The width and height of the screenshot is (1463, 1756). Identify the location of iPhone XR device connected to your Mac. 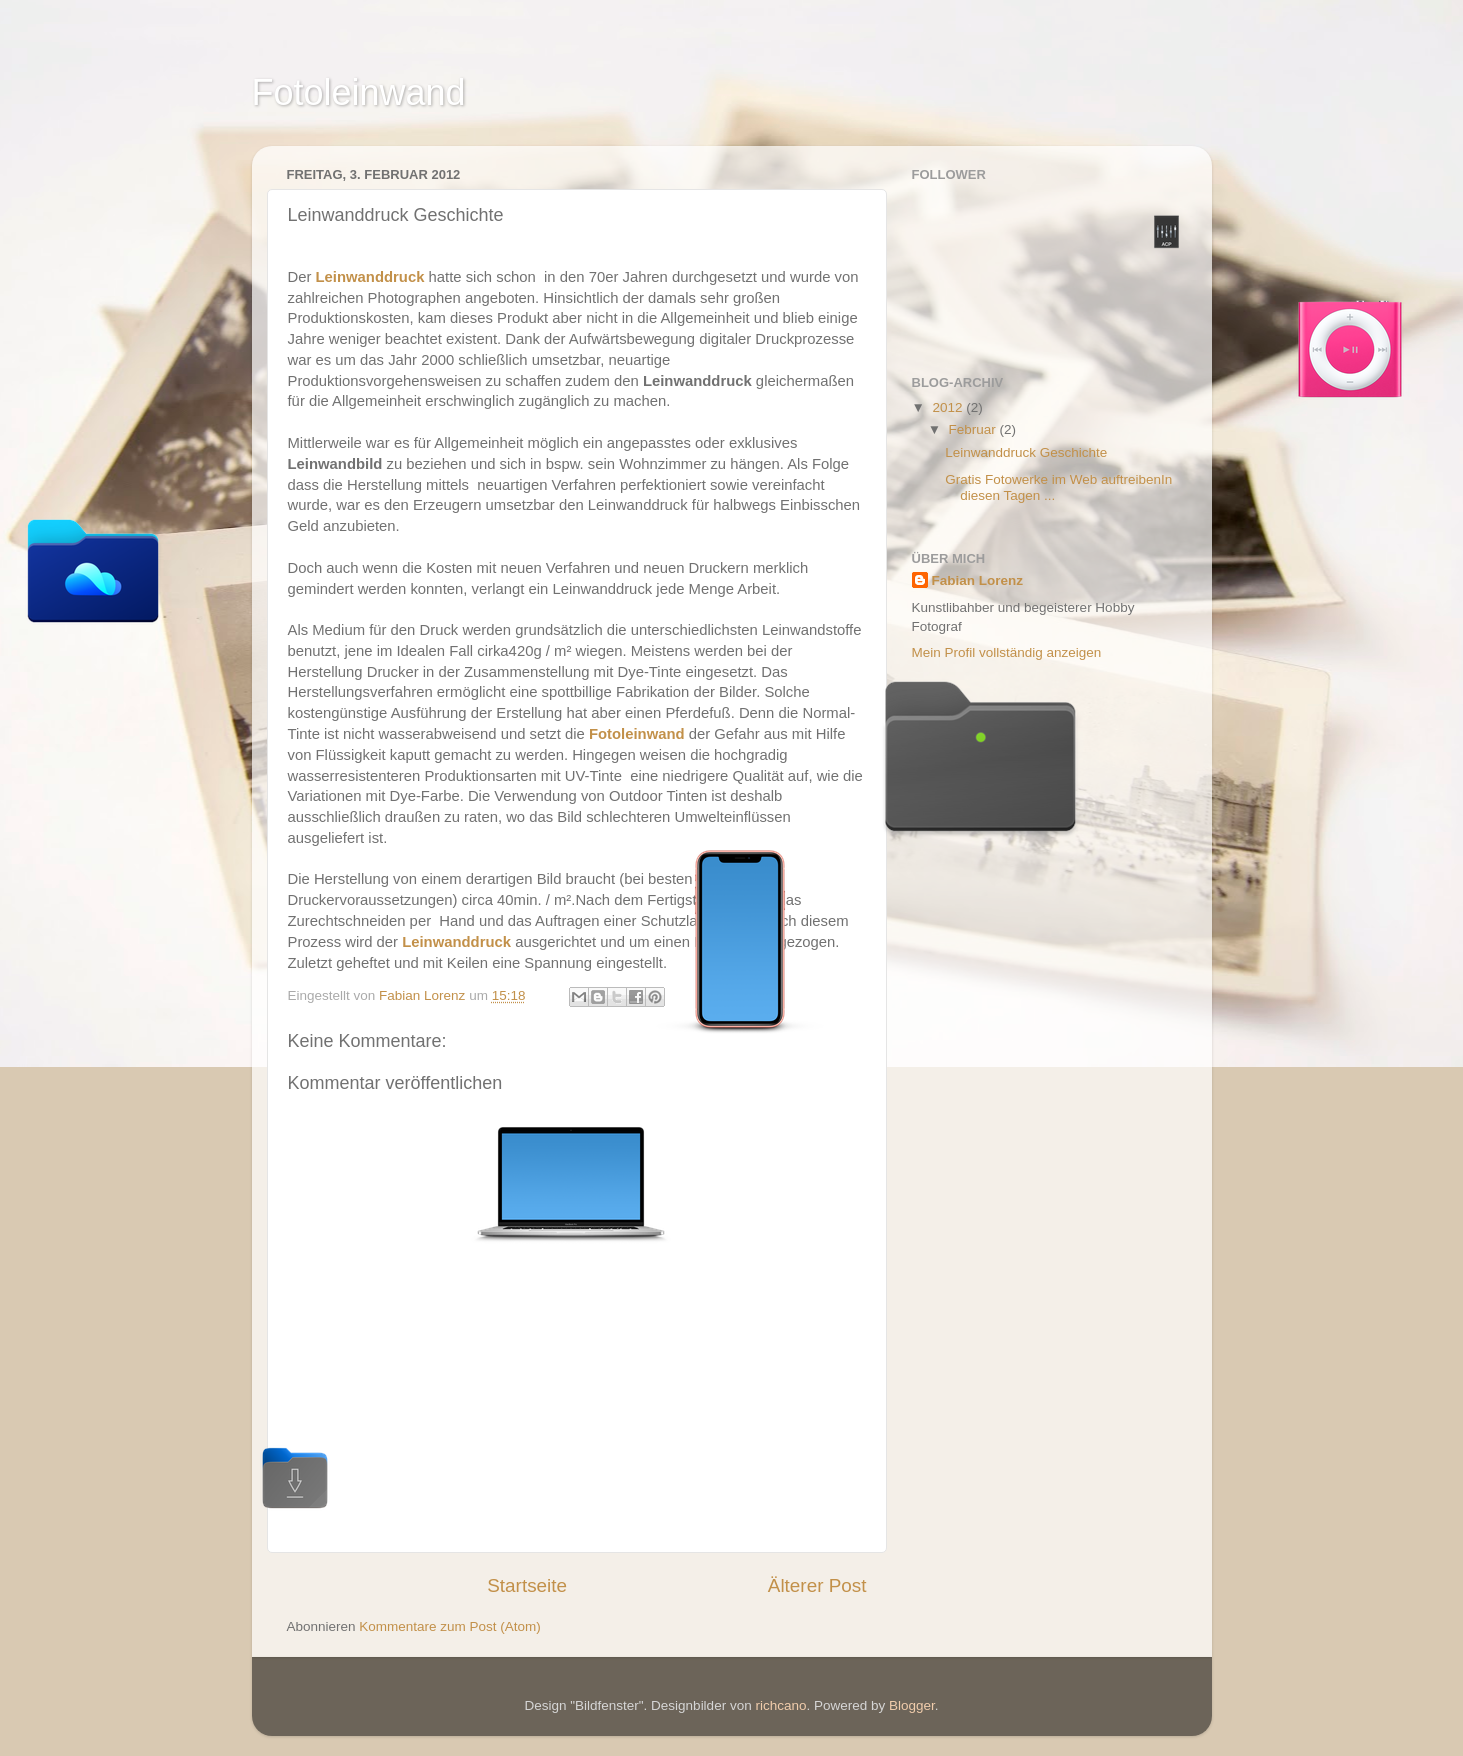
(740, 942).